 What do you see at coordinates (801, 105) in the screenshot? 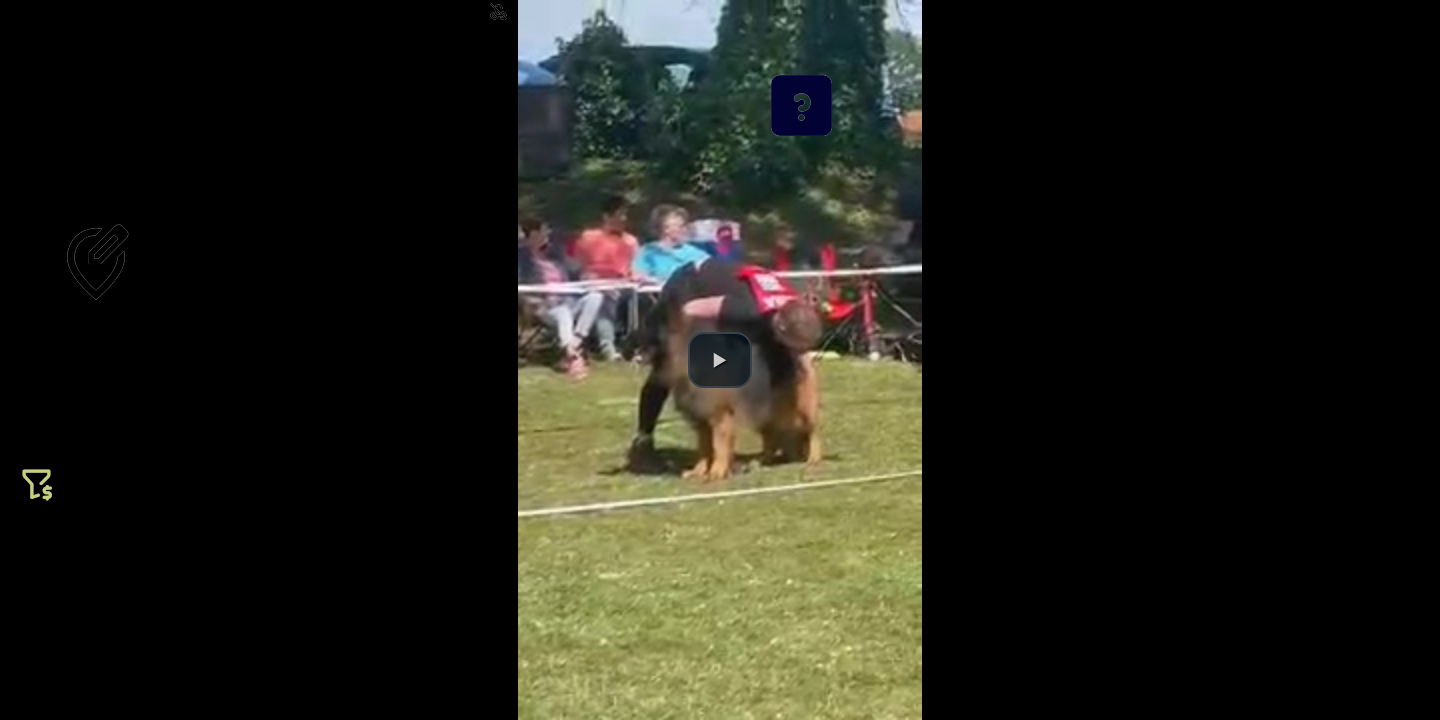
I see `access help or support` at bounding box center [801, 105].